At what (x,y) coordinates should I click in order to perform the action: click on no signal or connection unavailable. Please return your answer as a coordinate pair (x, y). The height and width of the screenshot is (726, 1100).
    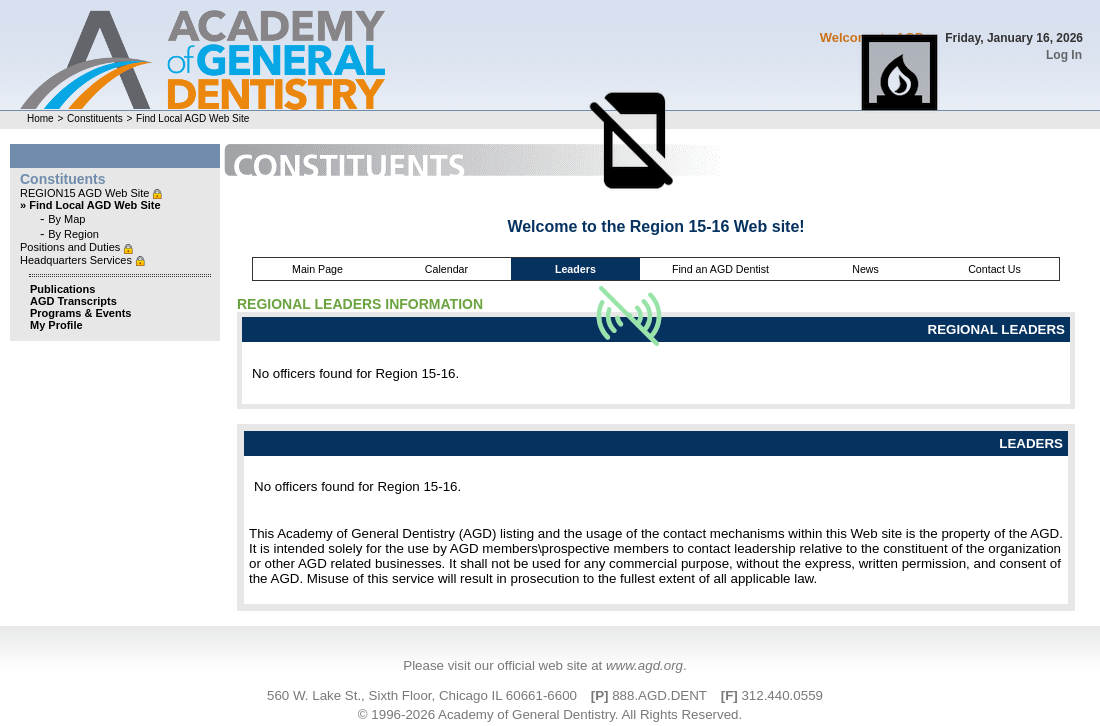
    Looking at the image, I should click on (629, 316).